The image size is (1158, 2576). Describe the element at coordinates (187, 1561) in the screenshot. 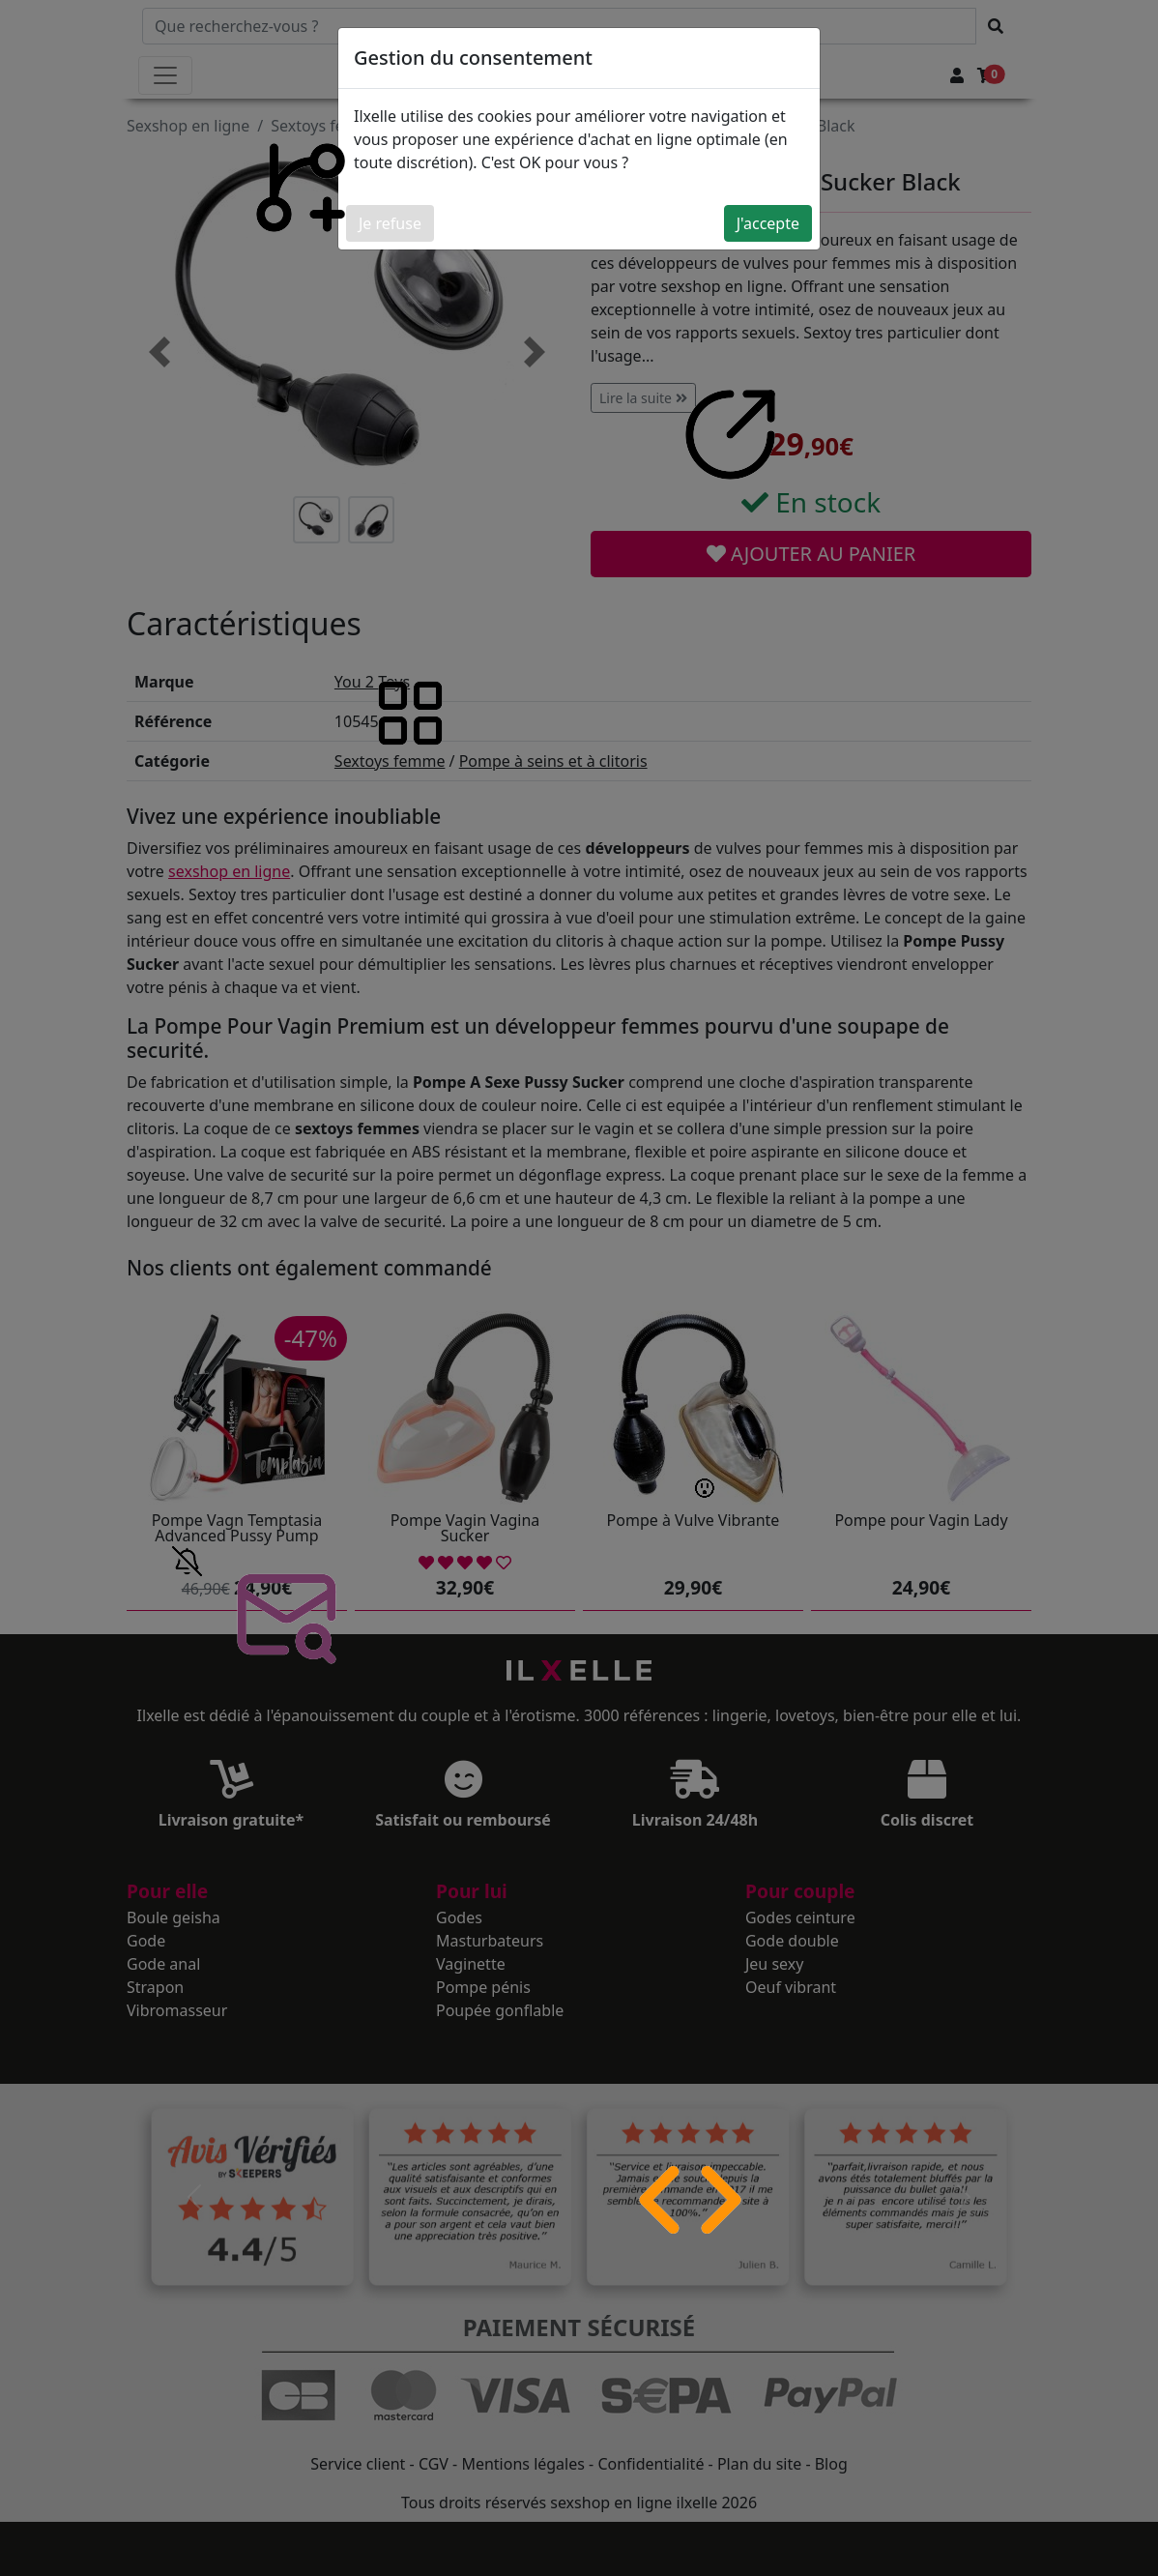

I see `mute notifications` at that location.